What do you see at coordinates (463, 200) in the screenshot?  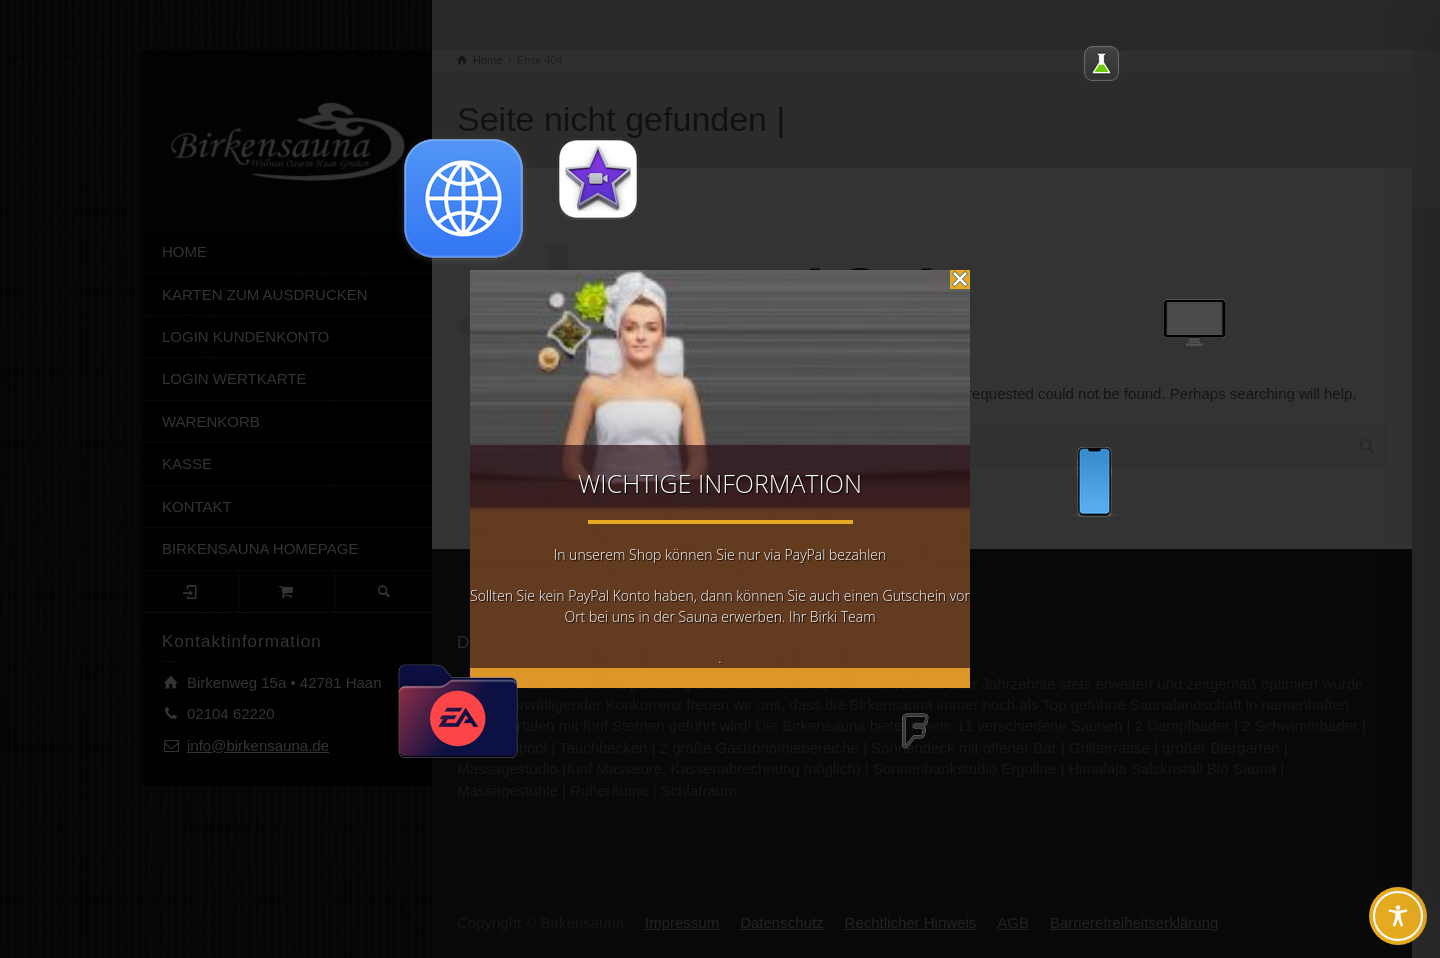 I see `open language & region settings` at bounding box center [463, 200].